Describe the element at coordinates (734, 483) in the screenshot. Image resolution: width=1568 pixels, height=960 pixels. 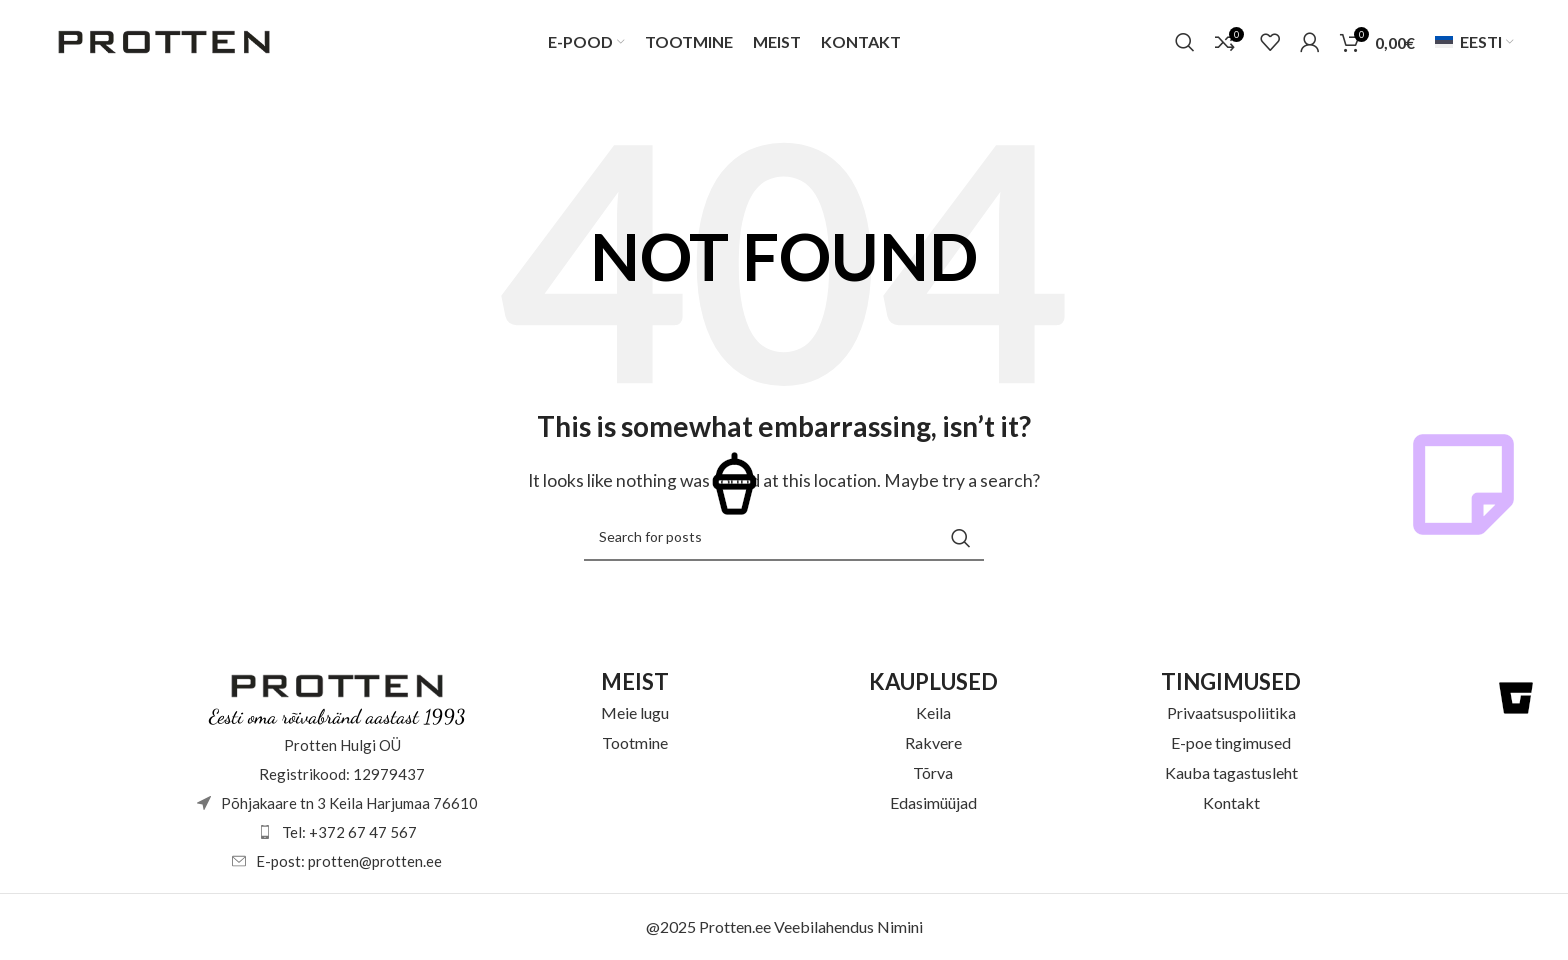
I see `browse smoothie or milkshake options` at that location.